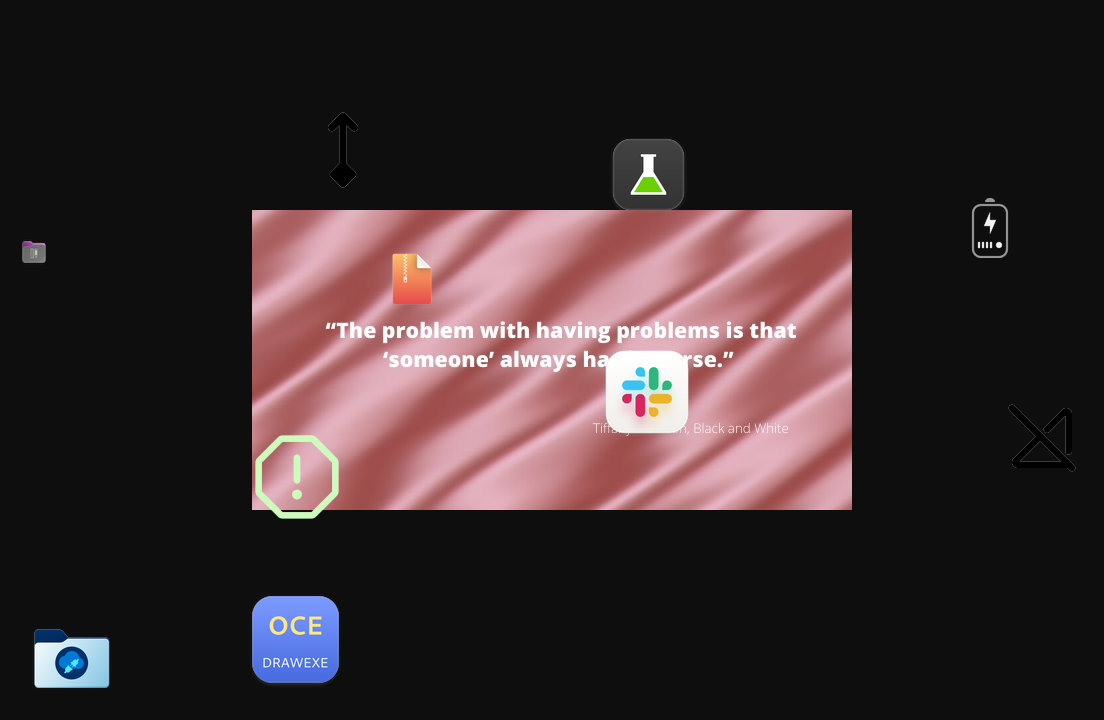  I want to click on open templates folder, so click(34, 252).